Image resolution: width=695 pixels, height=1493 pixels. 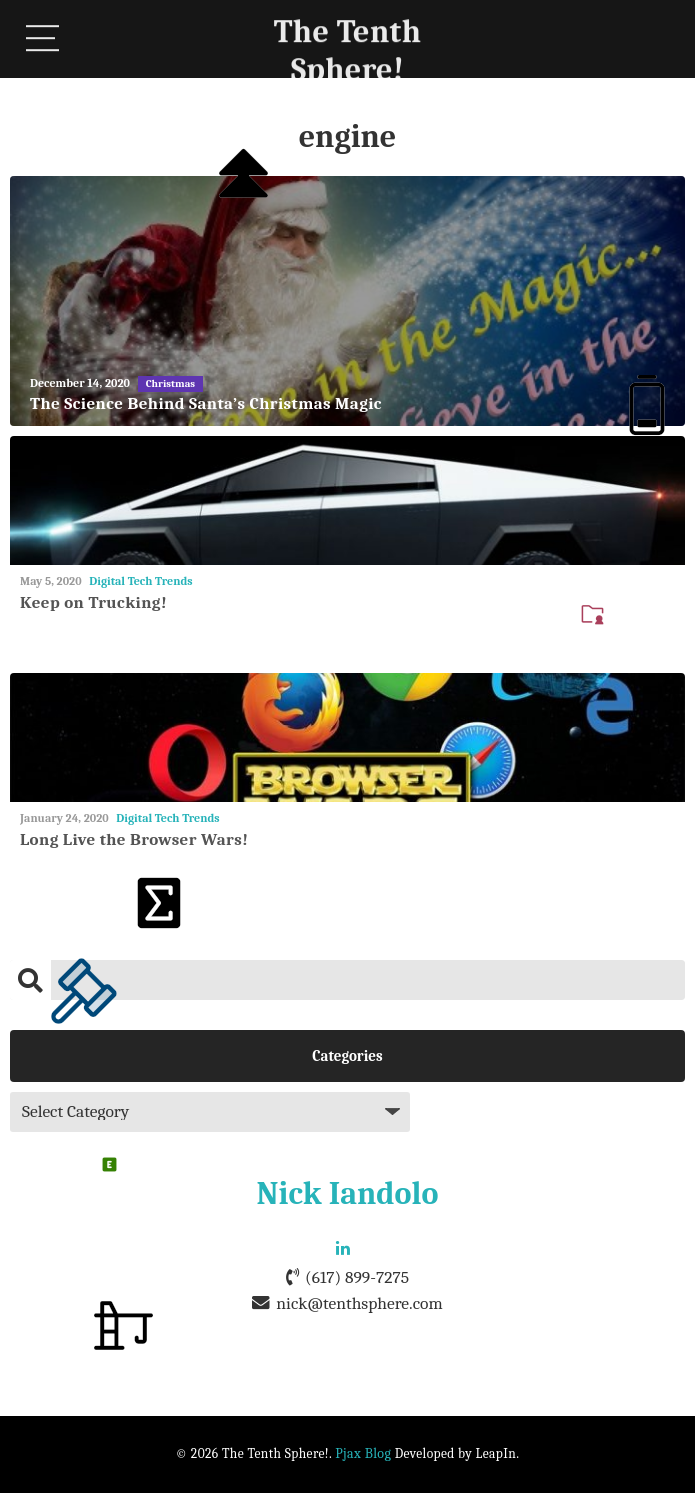 What do you see at coordinates (592, 613) in the screenshot?
I see `access user profile folder` at bounding box center [592, 613].